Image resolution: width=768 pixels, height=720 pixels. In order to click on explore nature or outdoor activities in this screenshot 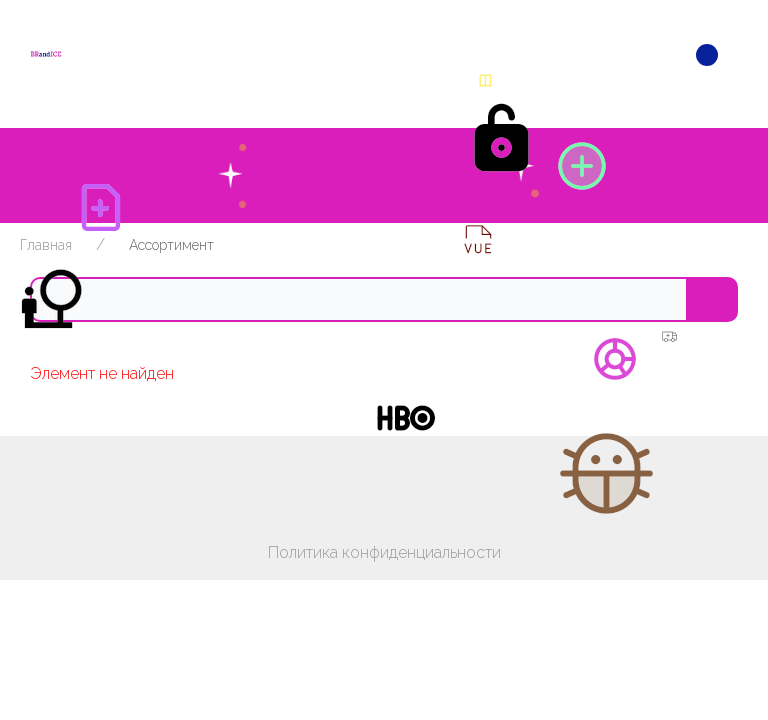, I will do `click(51, 298)`.